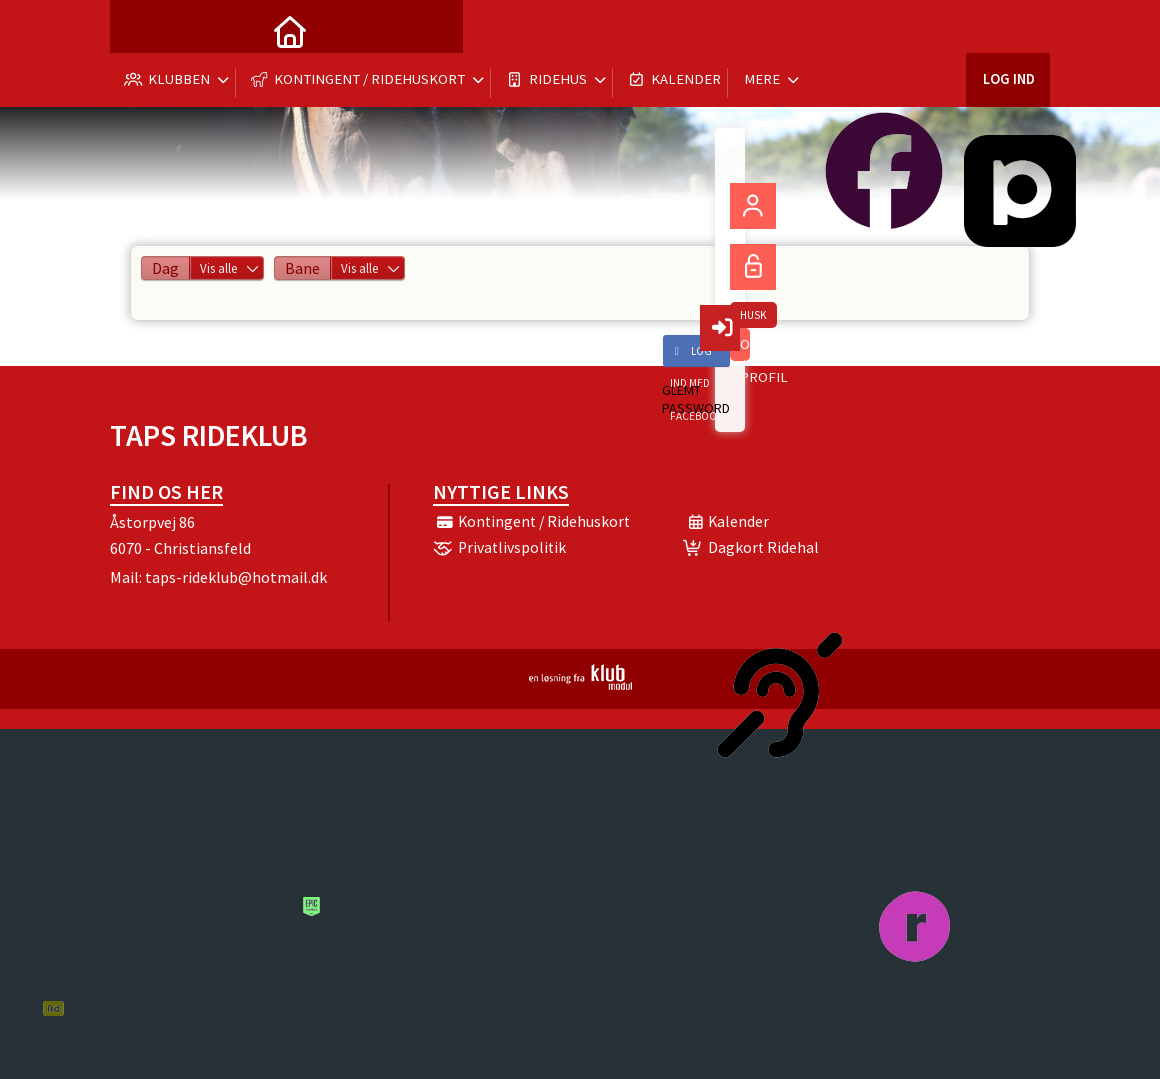  What do you see at coordinates (53, 1008) in the screenshot?
I see `indicates sponsored or advertisement content` at bounding box center [53, 1008].